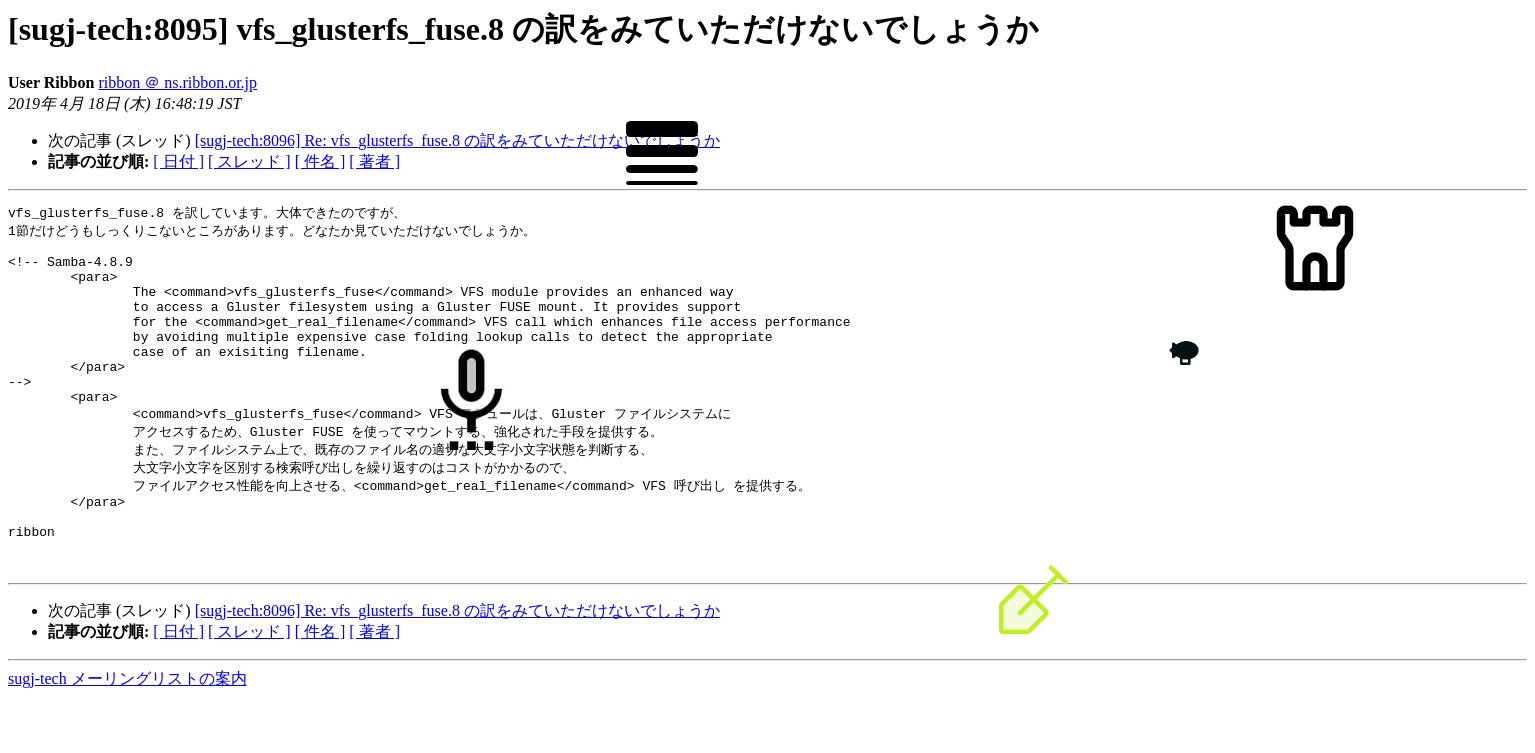 This screenshot has height=753, width=1535. What do you see at coordinates (662, 153) in the screenshot?
I see `adjust line thickness or stroke weight` at bounding box center [662, 153].